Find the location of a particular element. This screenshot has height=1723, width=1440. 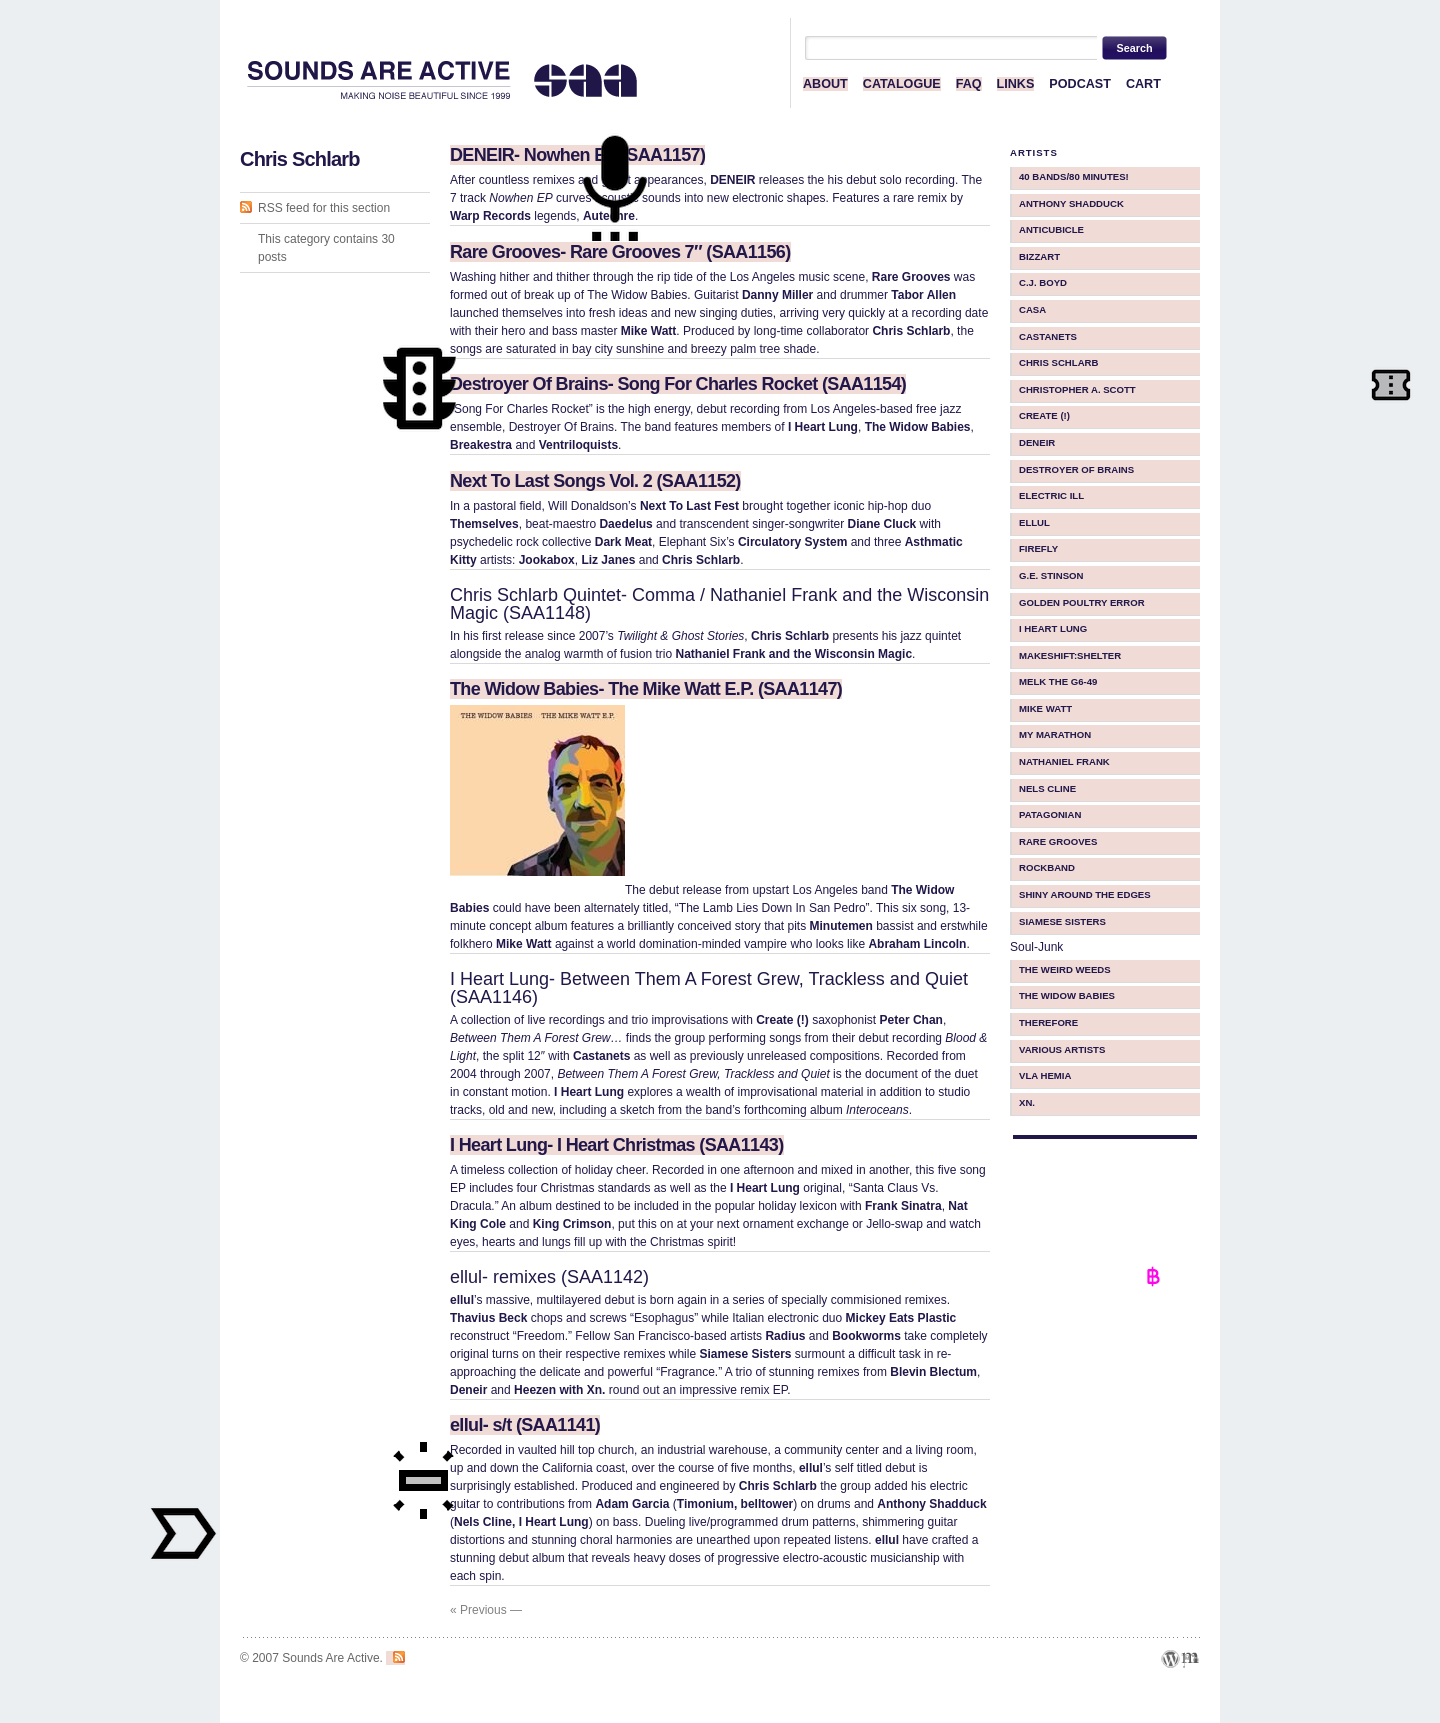

access voice input settings is located at coordinates (615, 186).